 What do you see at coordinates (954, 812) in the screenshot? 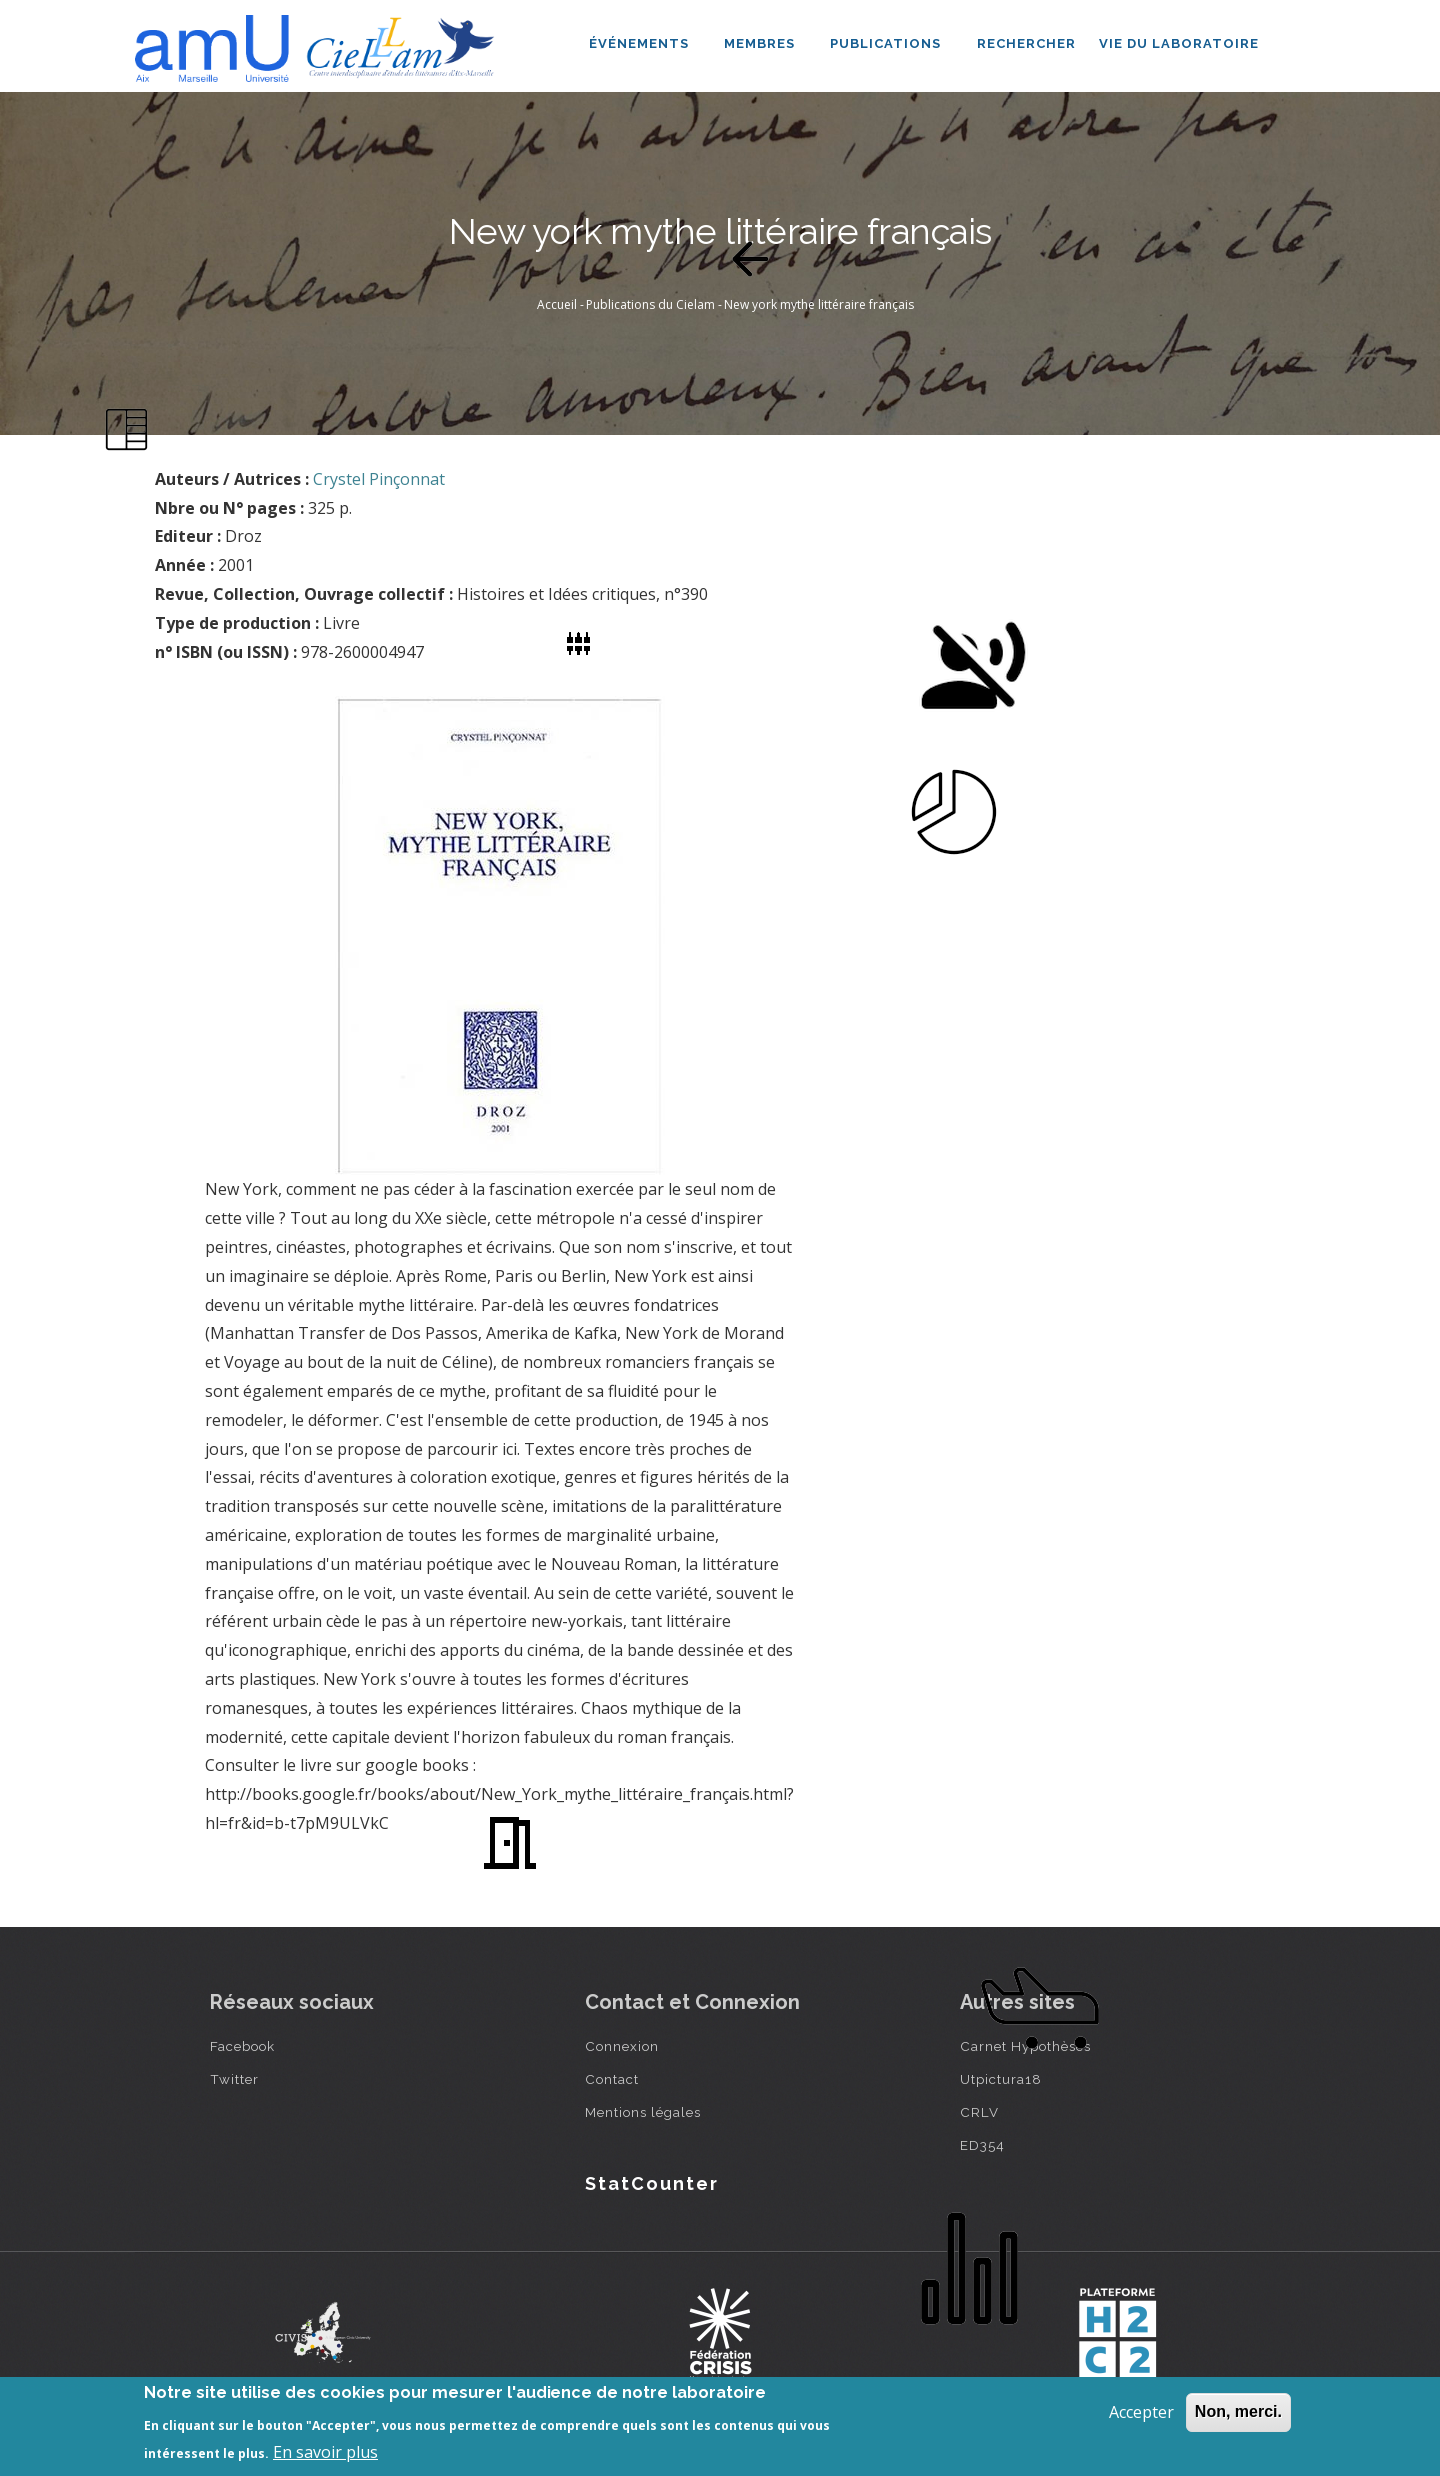
I see `view a segment of analytics data` at bounding box center [954, 812].